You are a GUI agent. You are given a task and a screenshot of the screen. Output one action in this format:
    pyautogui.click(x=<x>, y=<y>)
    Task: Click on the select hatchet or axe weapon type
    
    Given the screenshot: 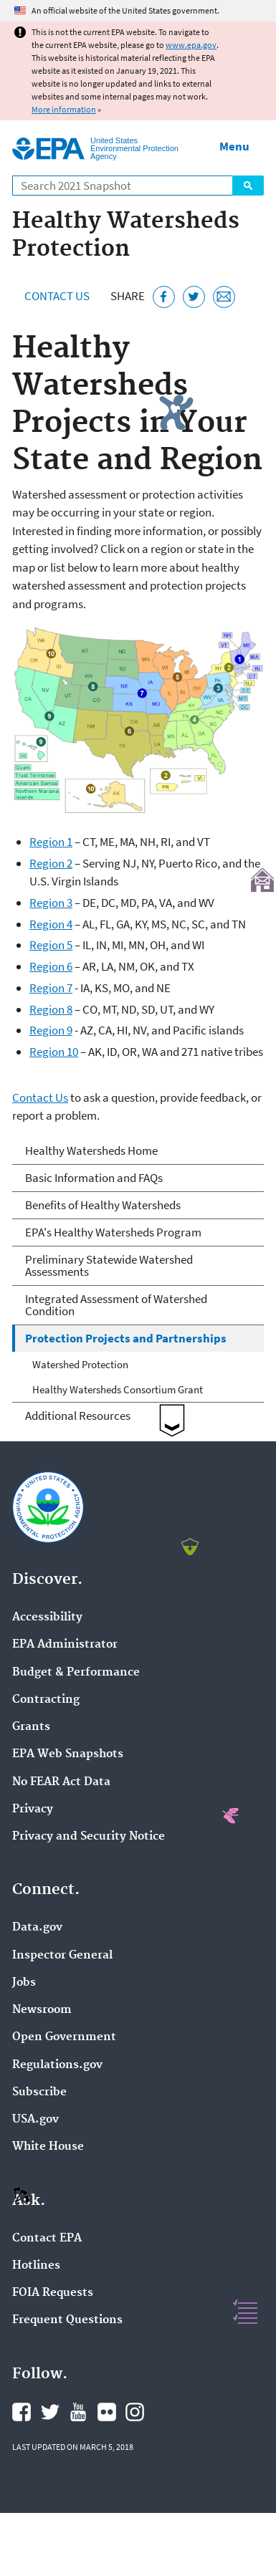 What is the action you would take?
    pyautogui.click(x=22, y=2195)
    